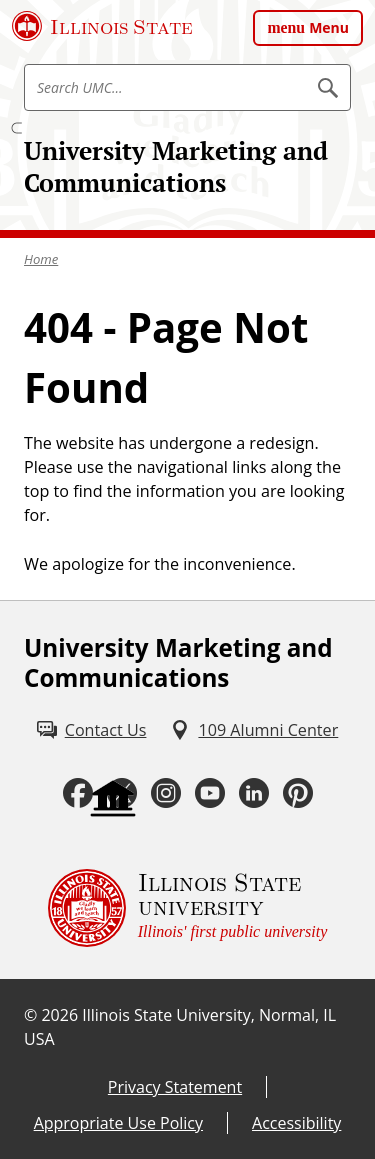 Image resolution: width=375 pixels, height=1159 pixels. What do you see at coordinates (17, 128) in the screenshot?
I see `indicates a proper subset relationship in mathematical notation` at bounding box center [17, 128].